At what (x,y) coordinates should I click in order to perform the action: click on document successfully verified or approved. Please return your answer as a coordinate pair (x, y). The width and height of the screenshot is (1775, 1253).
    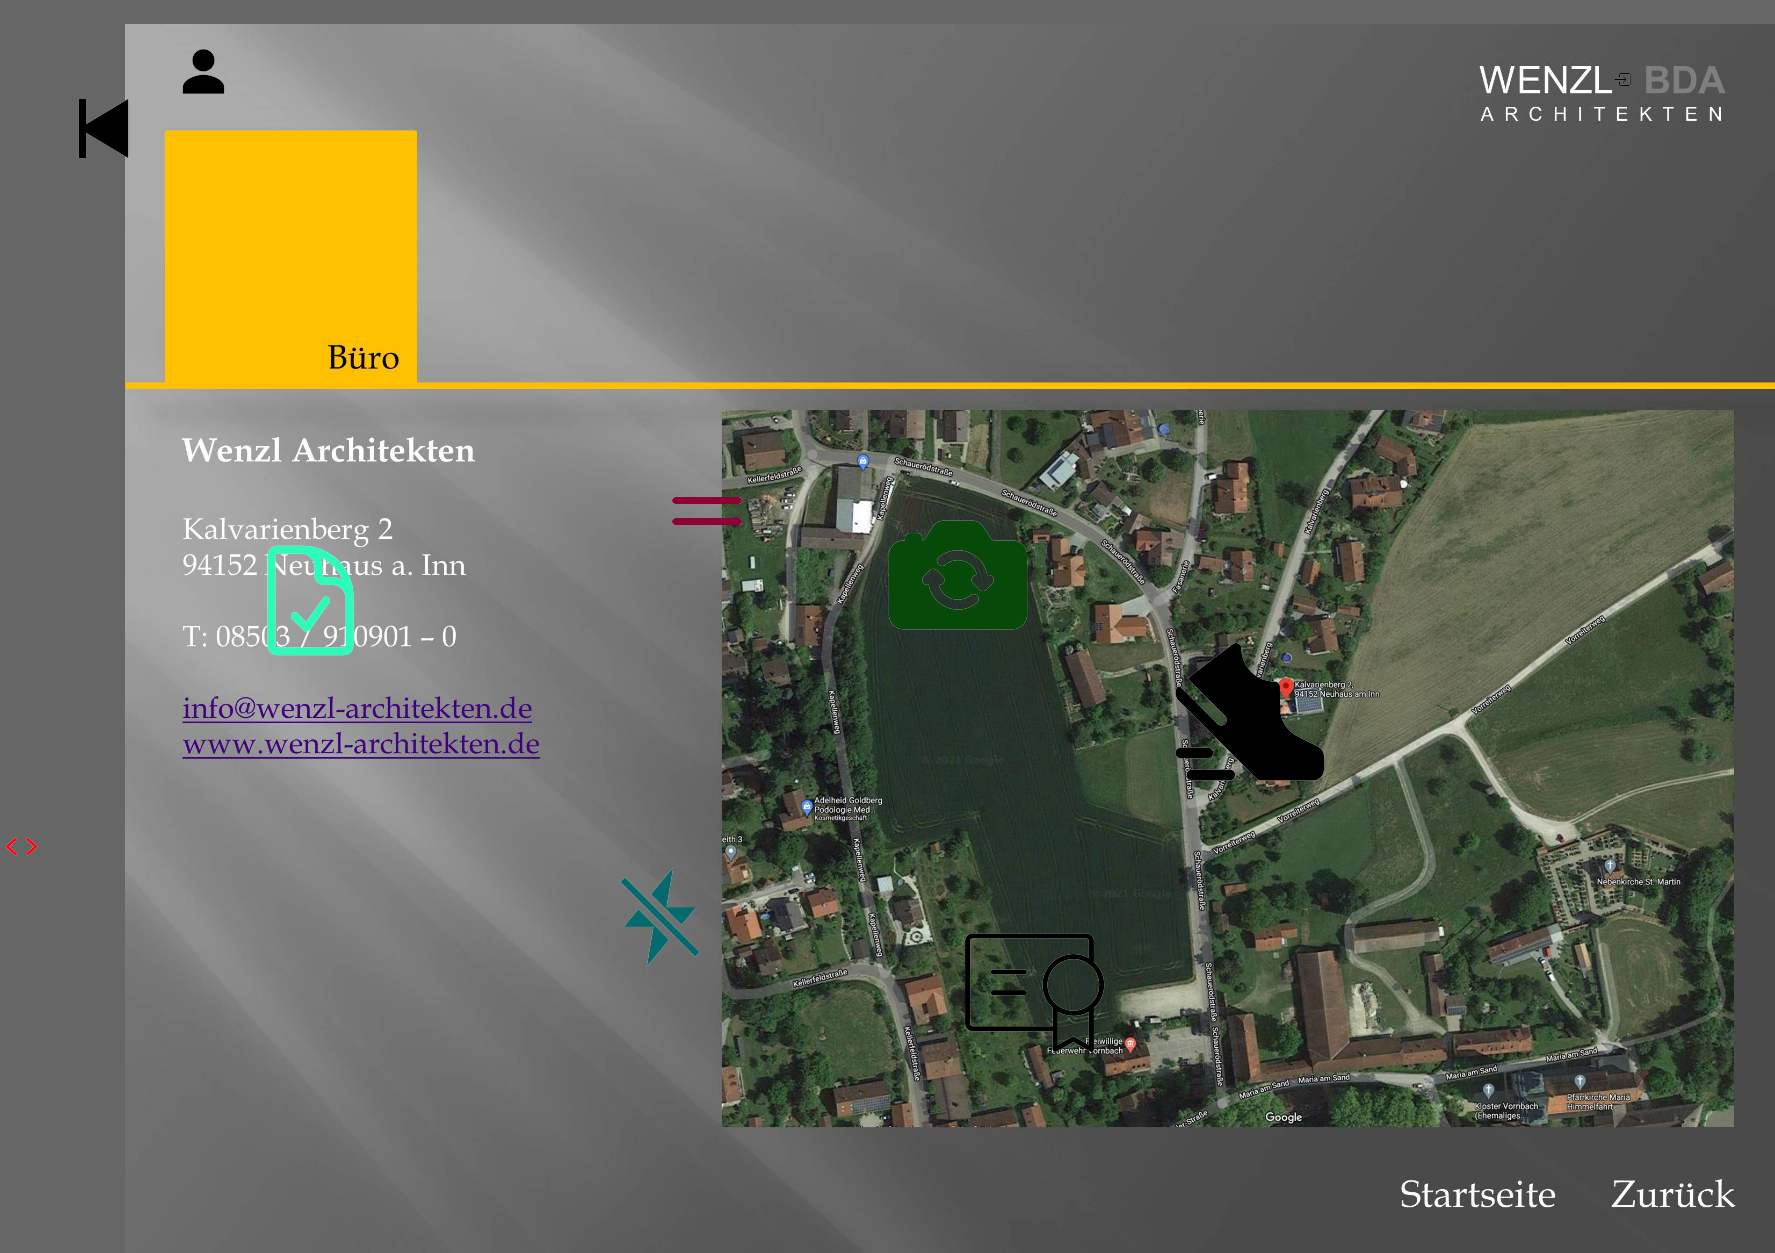
    Looking at the image, I should click on (310, 600).